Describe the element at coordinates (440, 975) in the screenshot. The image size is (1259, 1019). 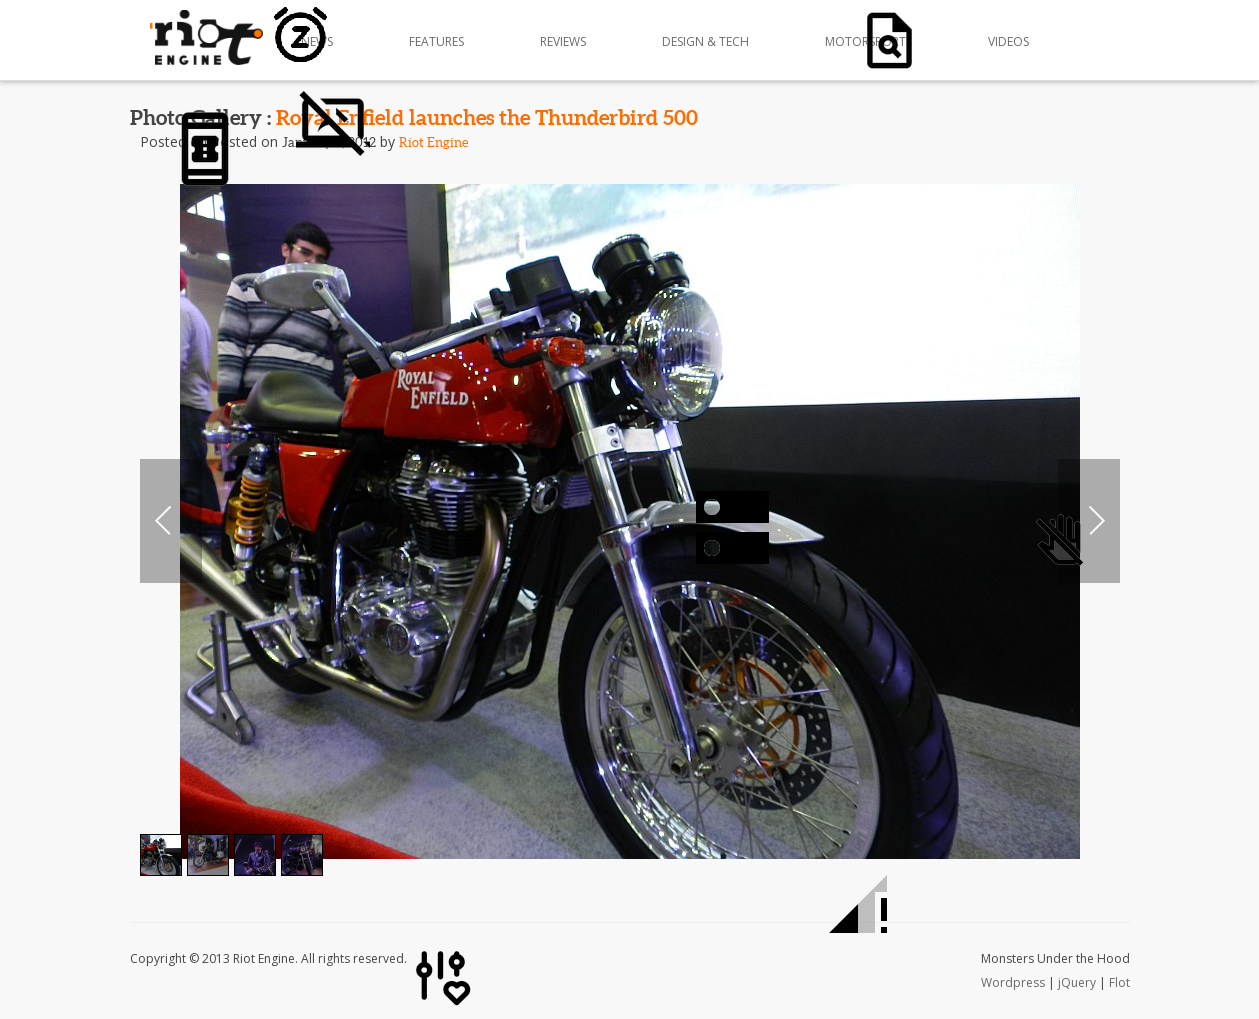
I see `customize favorite or liked item settings` at that location.